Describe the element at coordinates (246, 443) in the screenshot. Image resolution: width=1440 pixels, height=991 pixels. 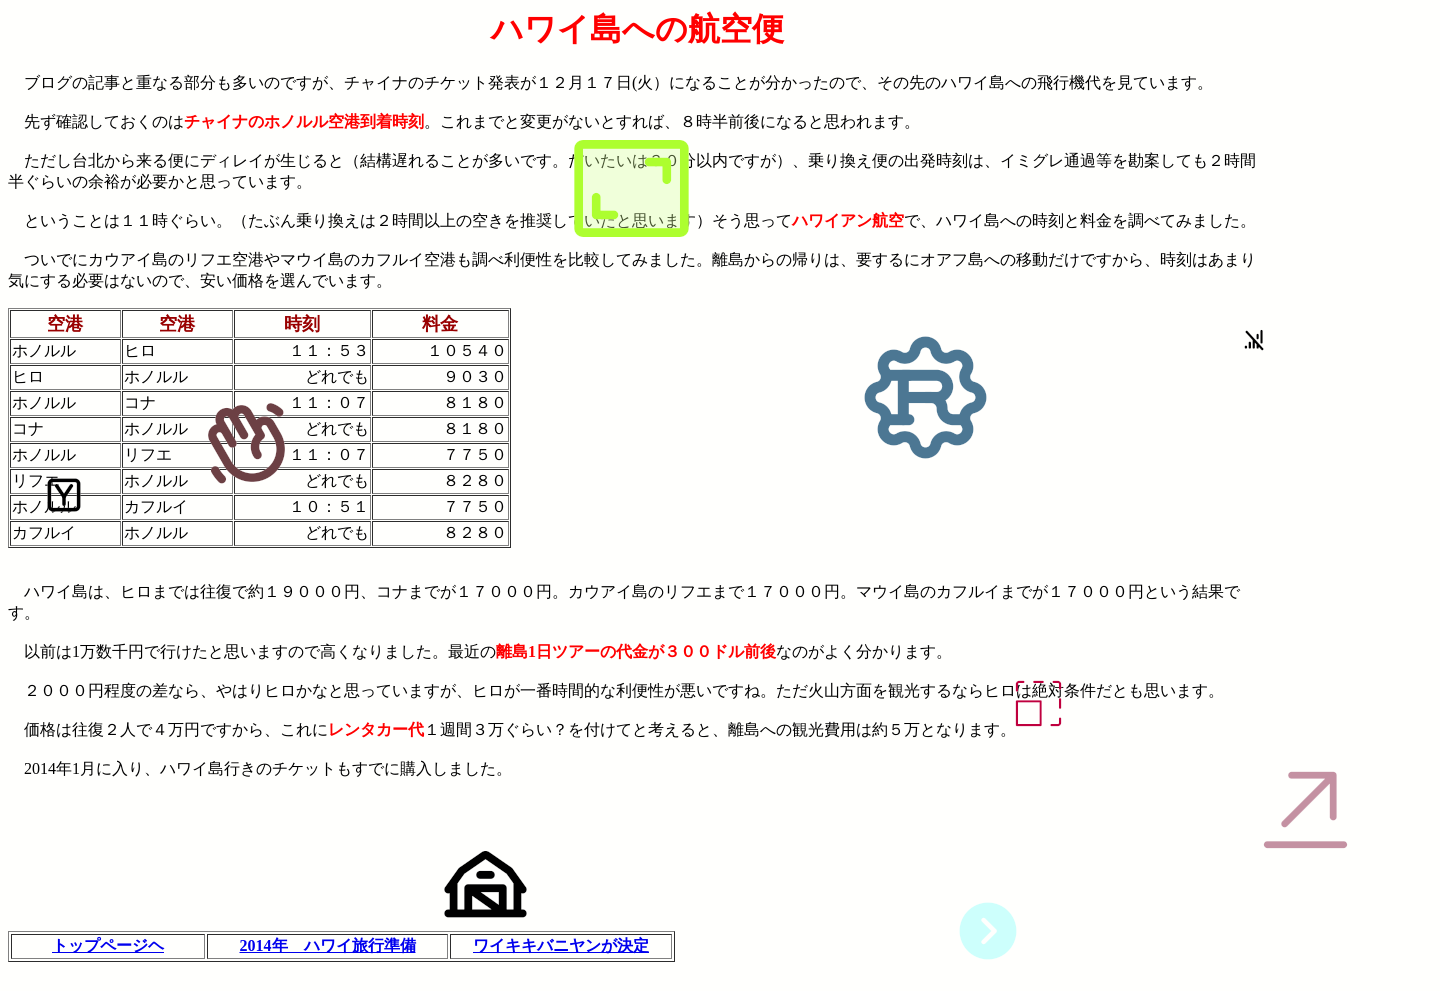
I see `send a greeting or wave to someone` at that location.